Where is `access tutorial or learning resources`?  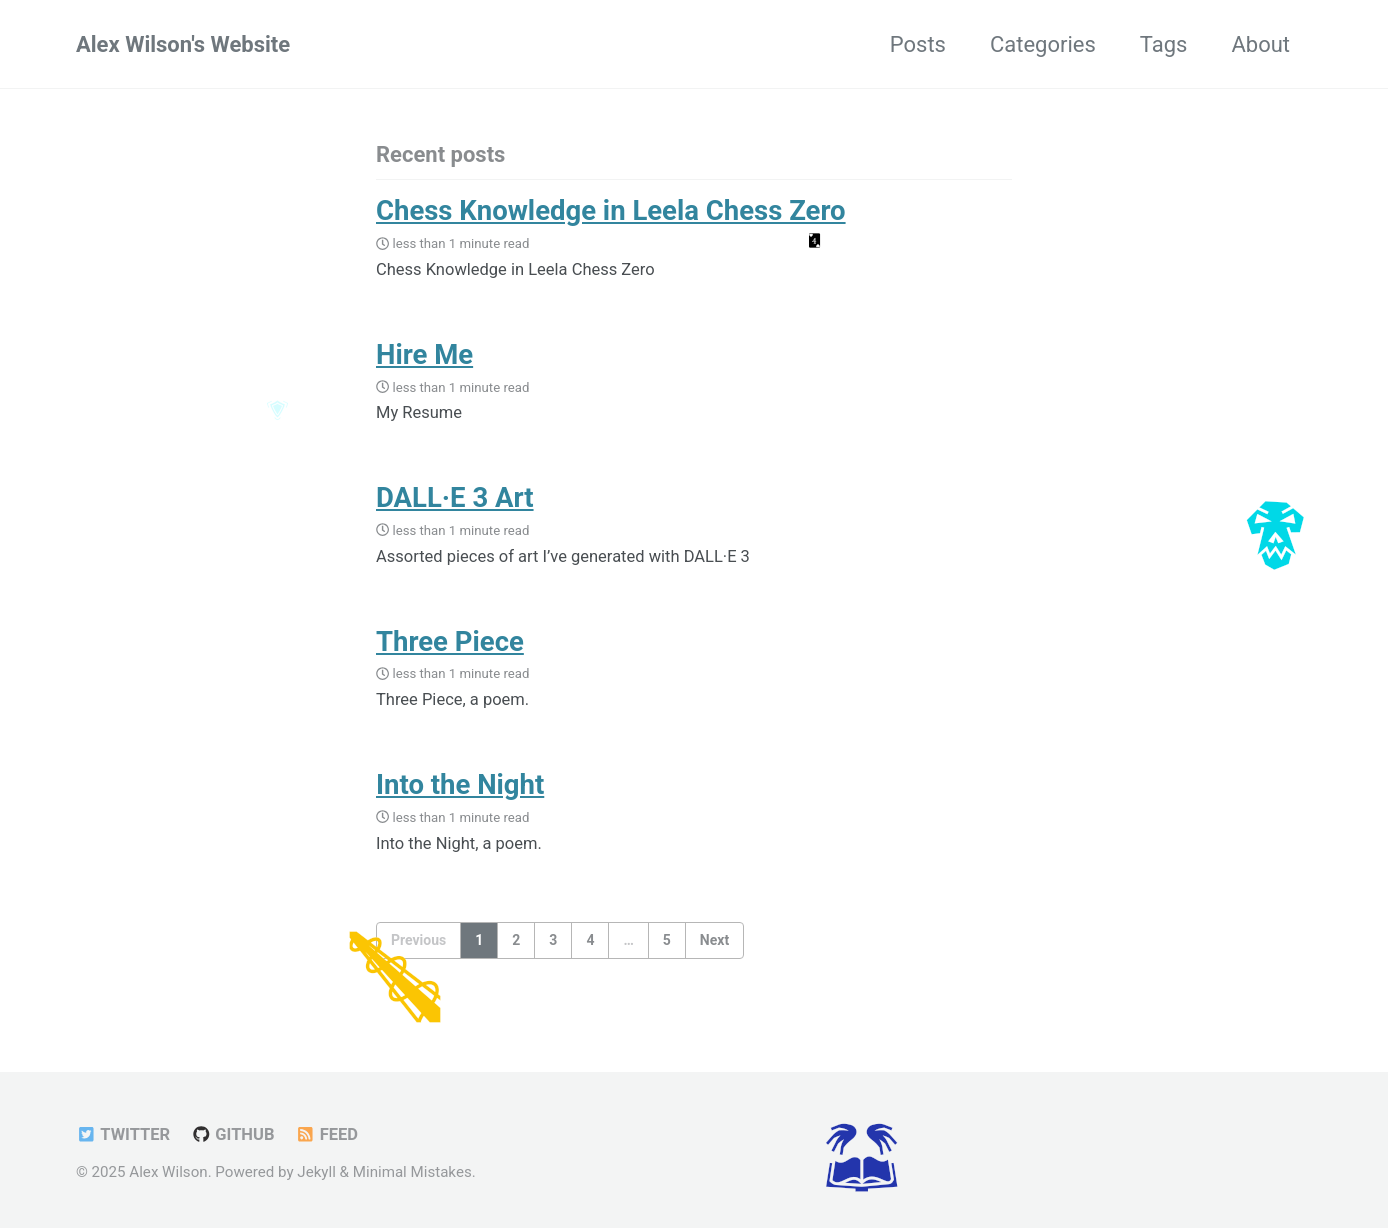
access tutorial or learning resources is located at coordinates (861, 1159).